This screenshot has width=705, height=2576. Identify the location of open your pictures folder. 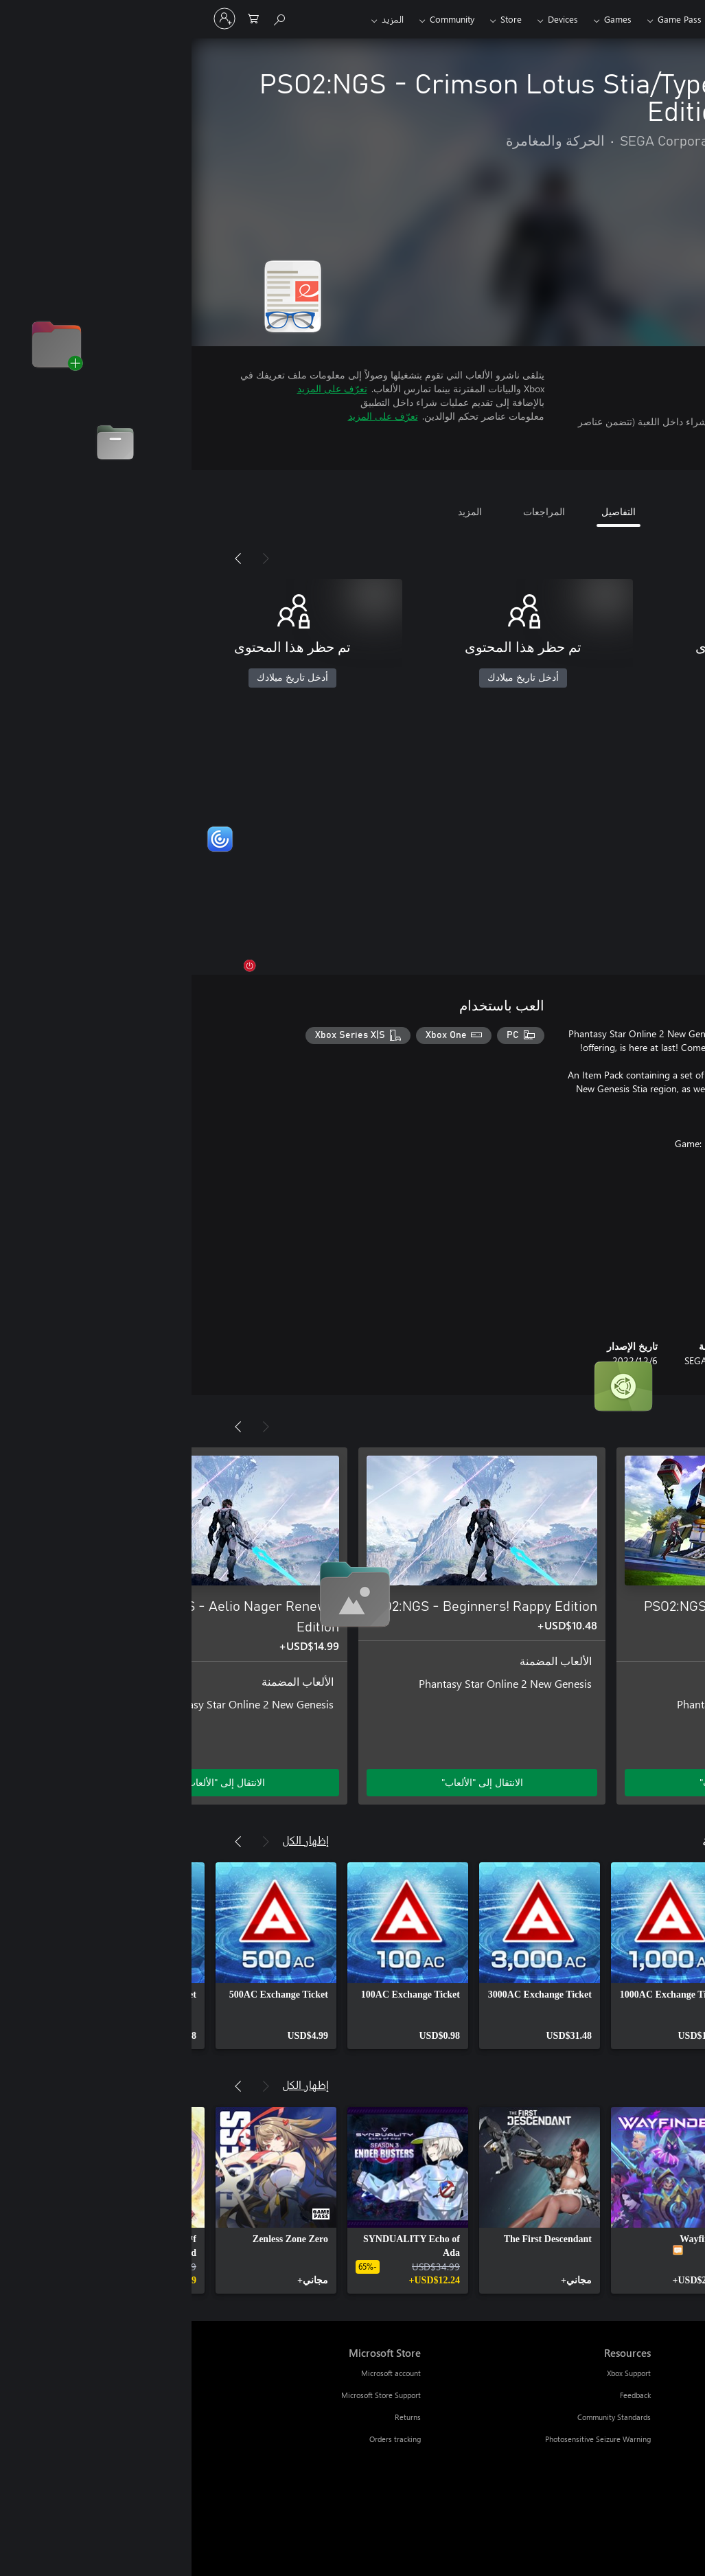
(355, 1594).